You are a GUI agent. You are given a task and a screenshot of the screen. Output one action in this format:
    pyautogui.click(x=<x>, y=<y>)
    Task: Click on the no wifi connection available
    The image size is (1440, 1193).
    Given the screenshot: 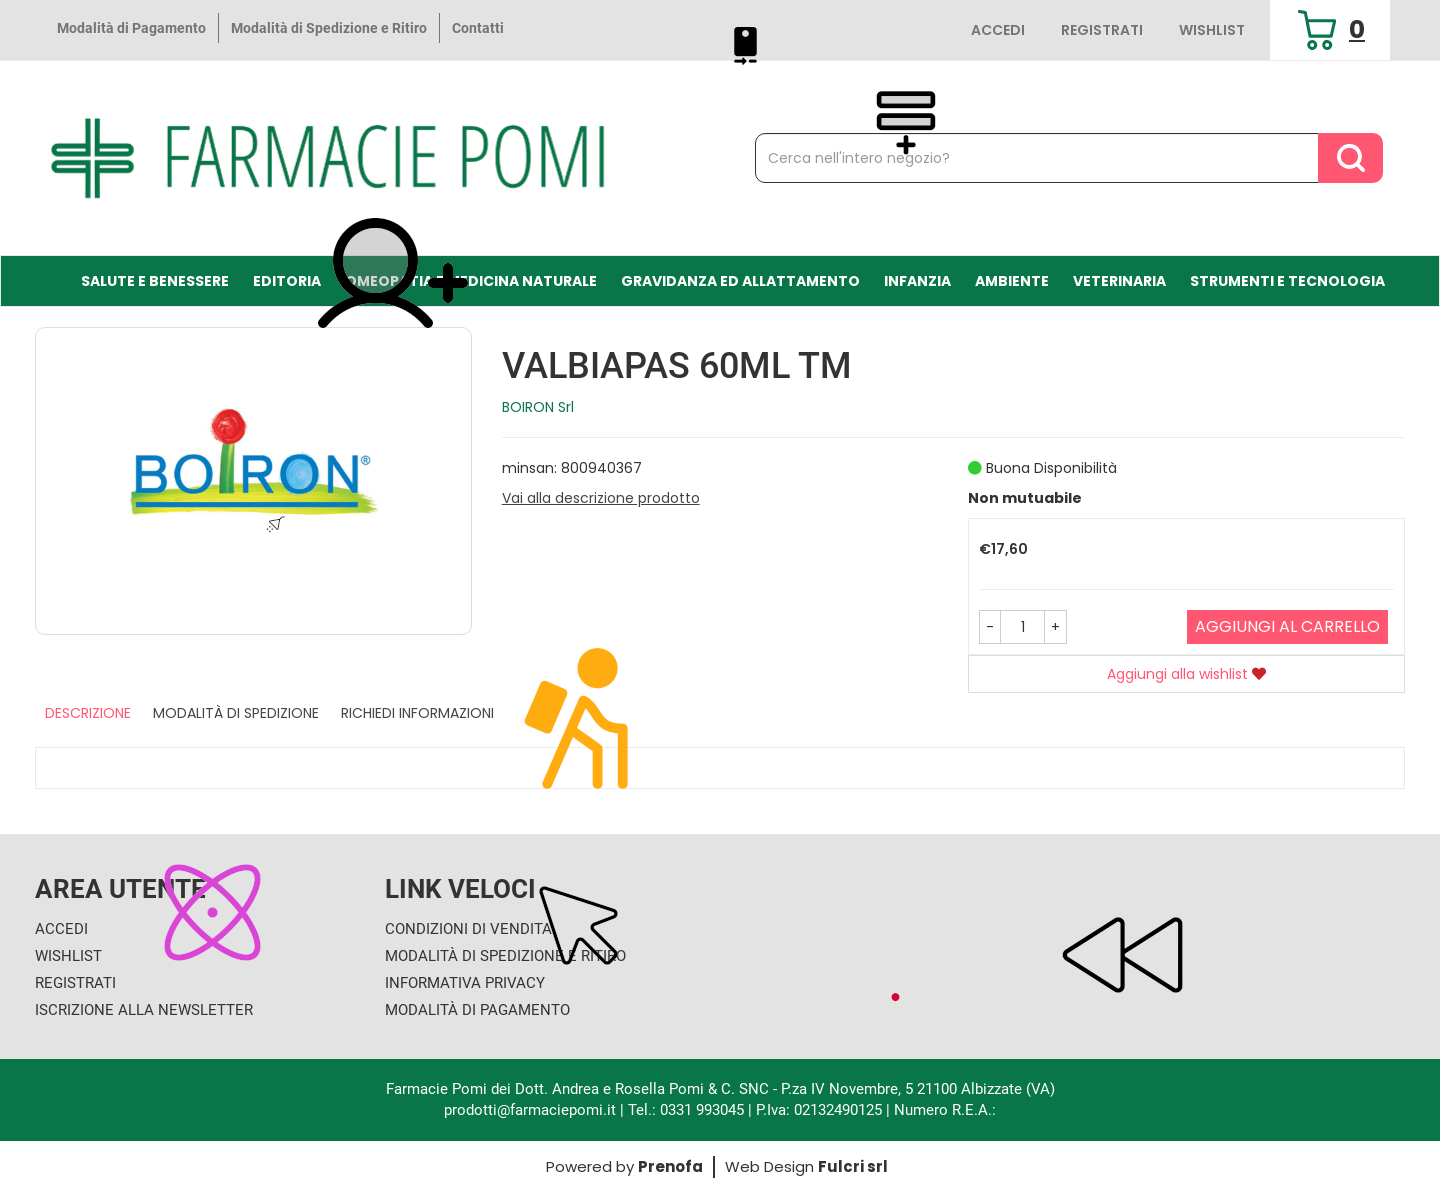 What is the action you would take?
    pyautogui.click(x=895, y=966)
    